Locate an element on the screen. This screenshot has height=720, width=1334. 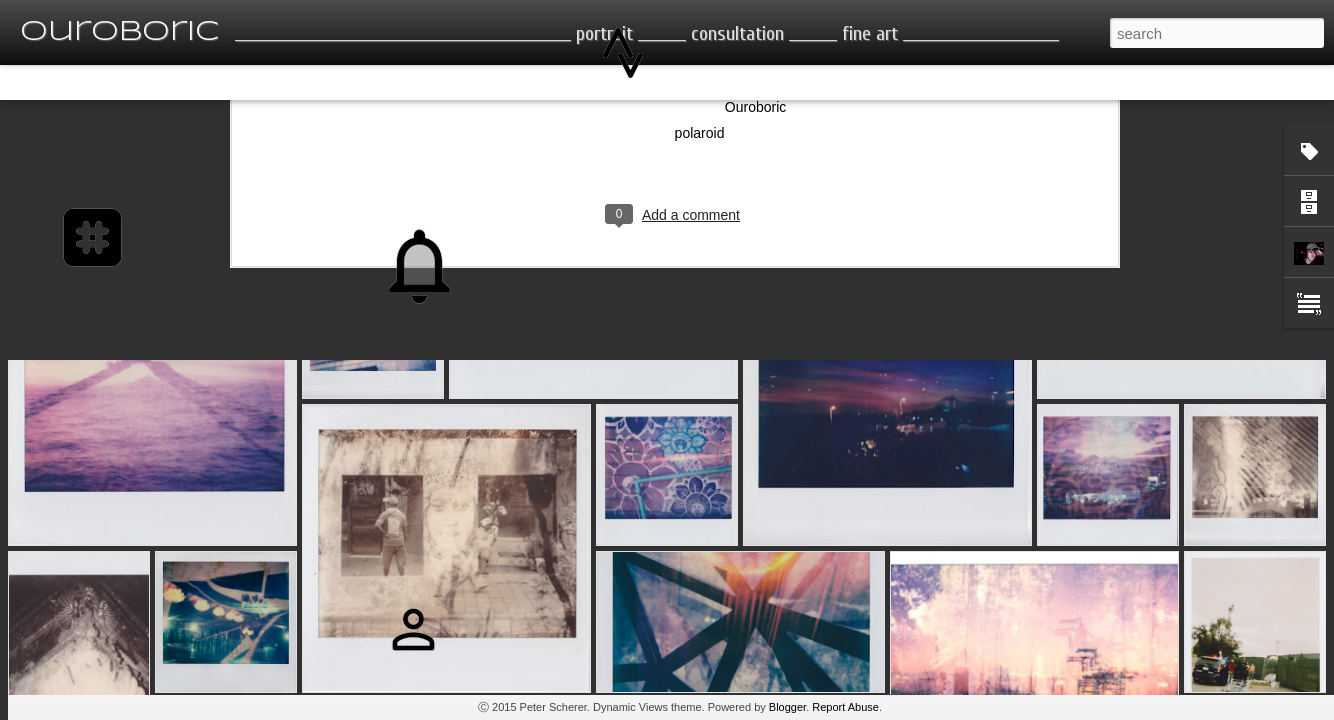
view grid or table layout is located at coordinates (92, 237).